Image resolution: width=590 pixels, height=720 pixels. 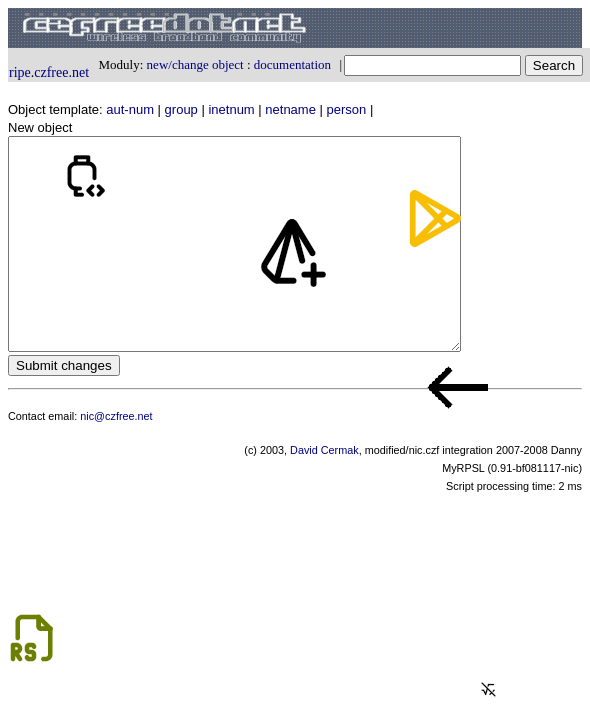 I want to click on add a new 3D object or shape, so click(x=292, y=253).